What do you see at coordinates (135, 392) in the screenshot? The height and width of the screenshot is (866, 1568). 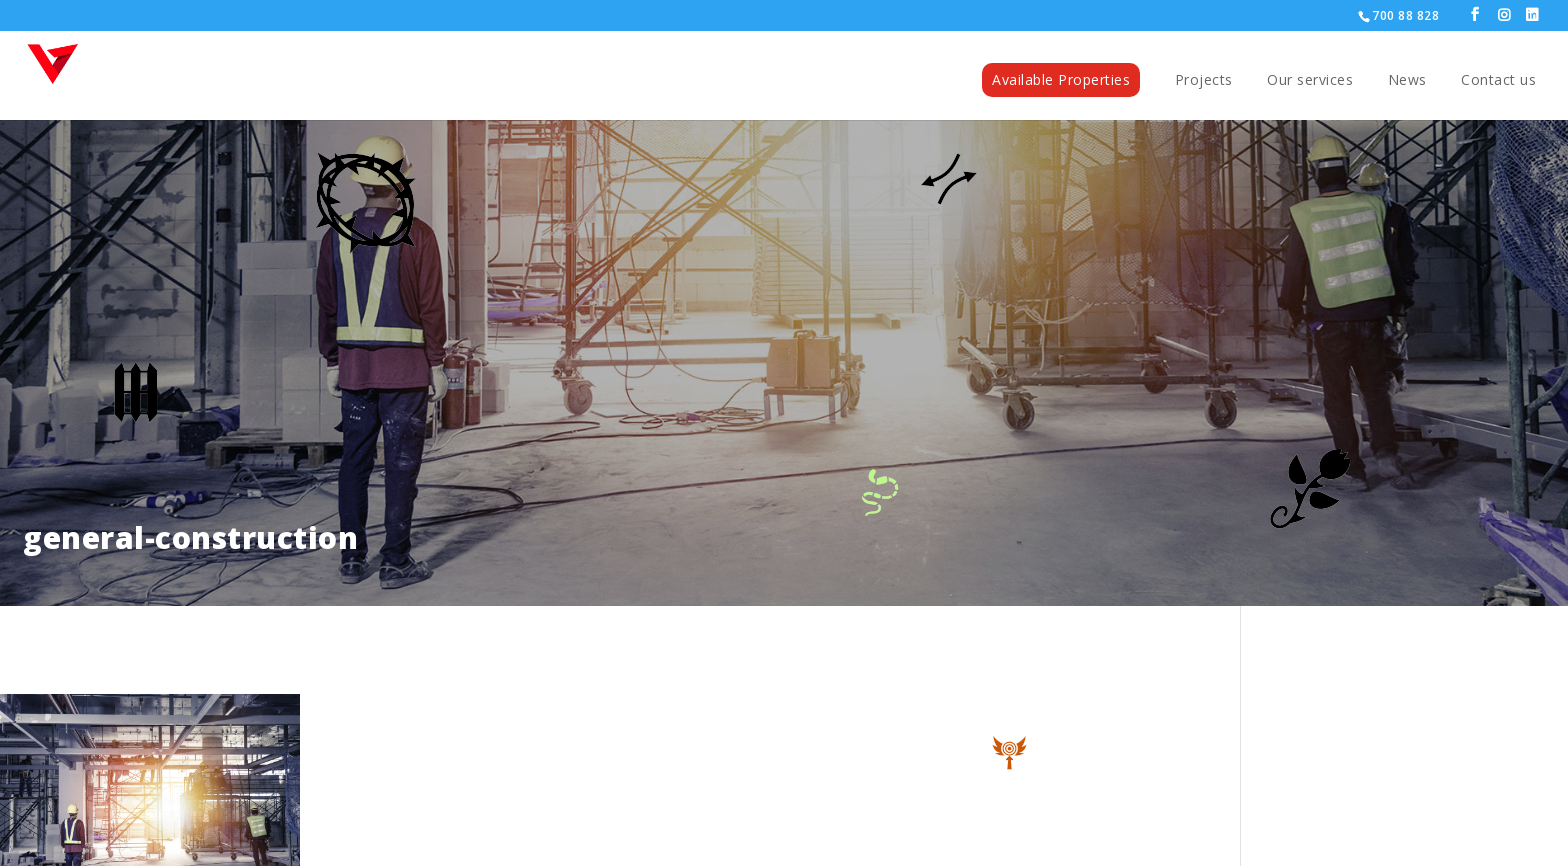 I see `build or place a fence in your game` at bounding box center [135, 392].